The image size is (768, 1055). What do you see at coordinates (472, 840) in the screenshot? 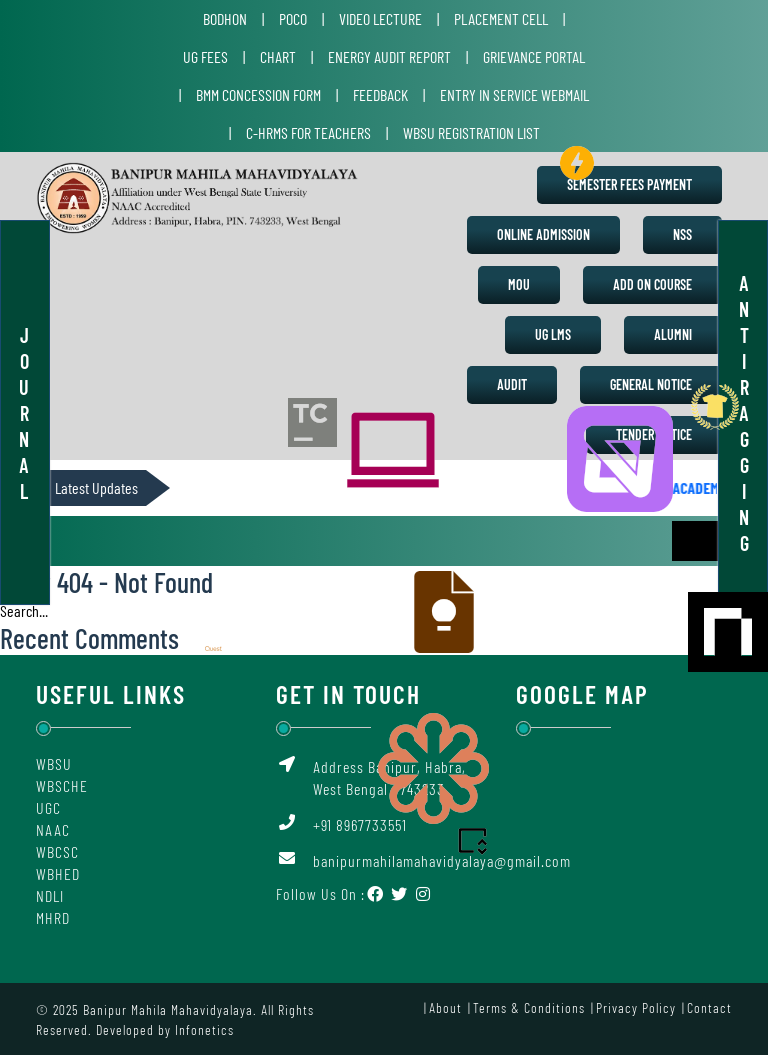
I see `open a dropdown menu to select from options` at bounding box center [472, 840].